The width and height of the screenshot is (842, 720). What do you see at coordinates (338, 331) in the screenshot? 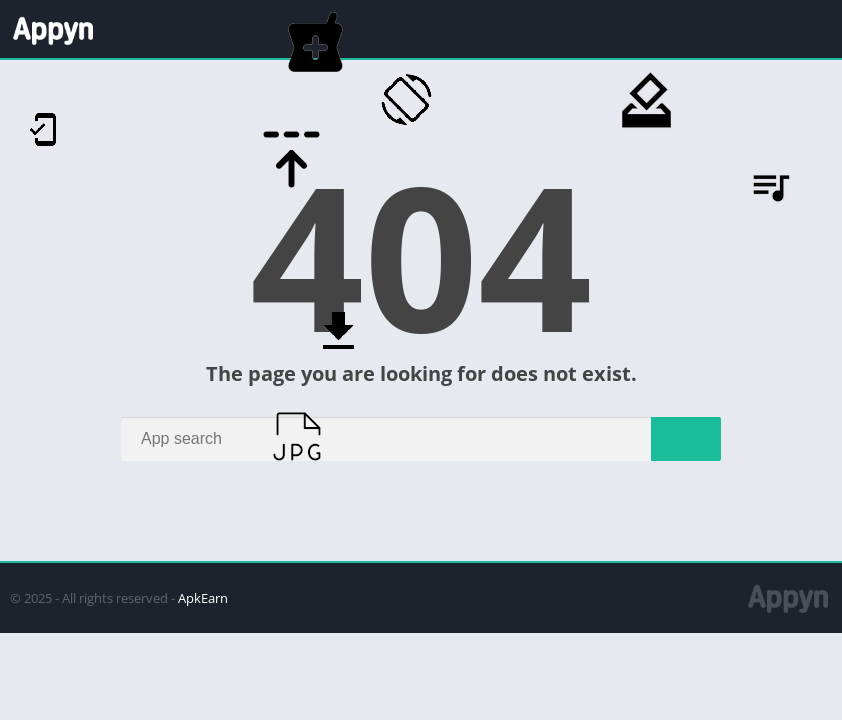
I see `download a file or app` at bounding box center [338, 331].